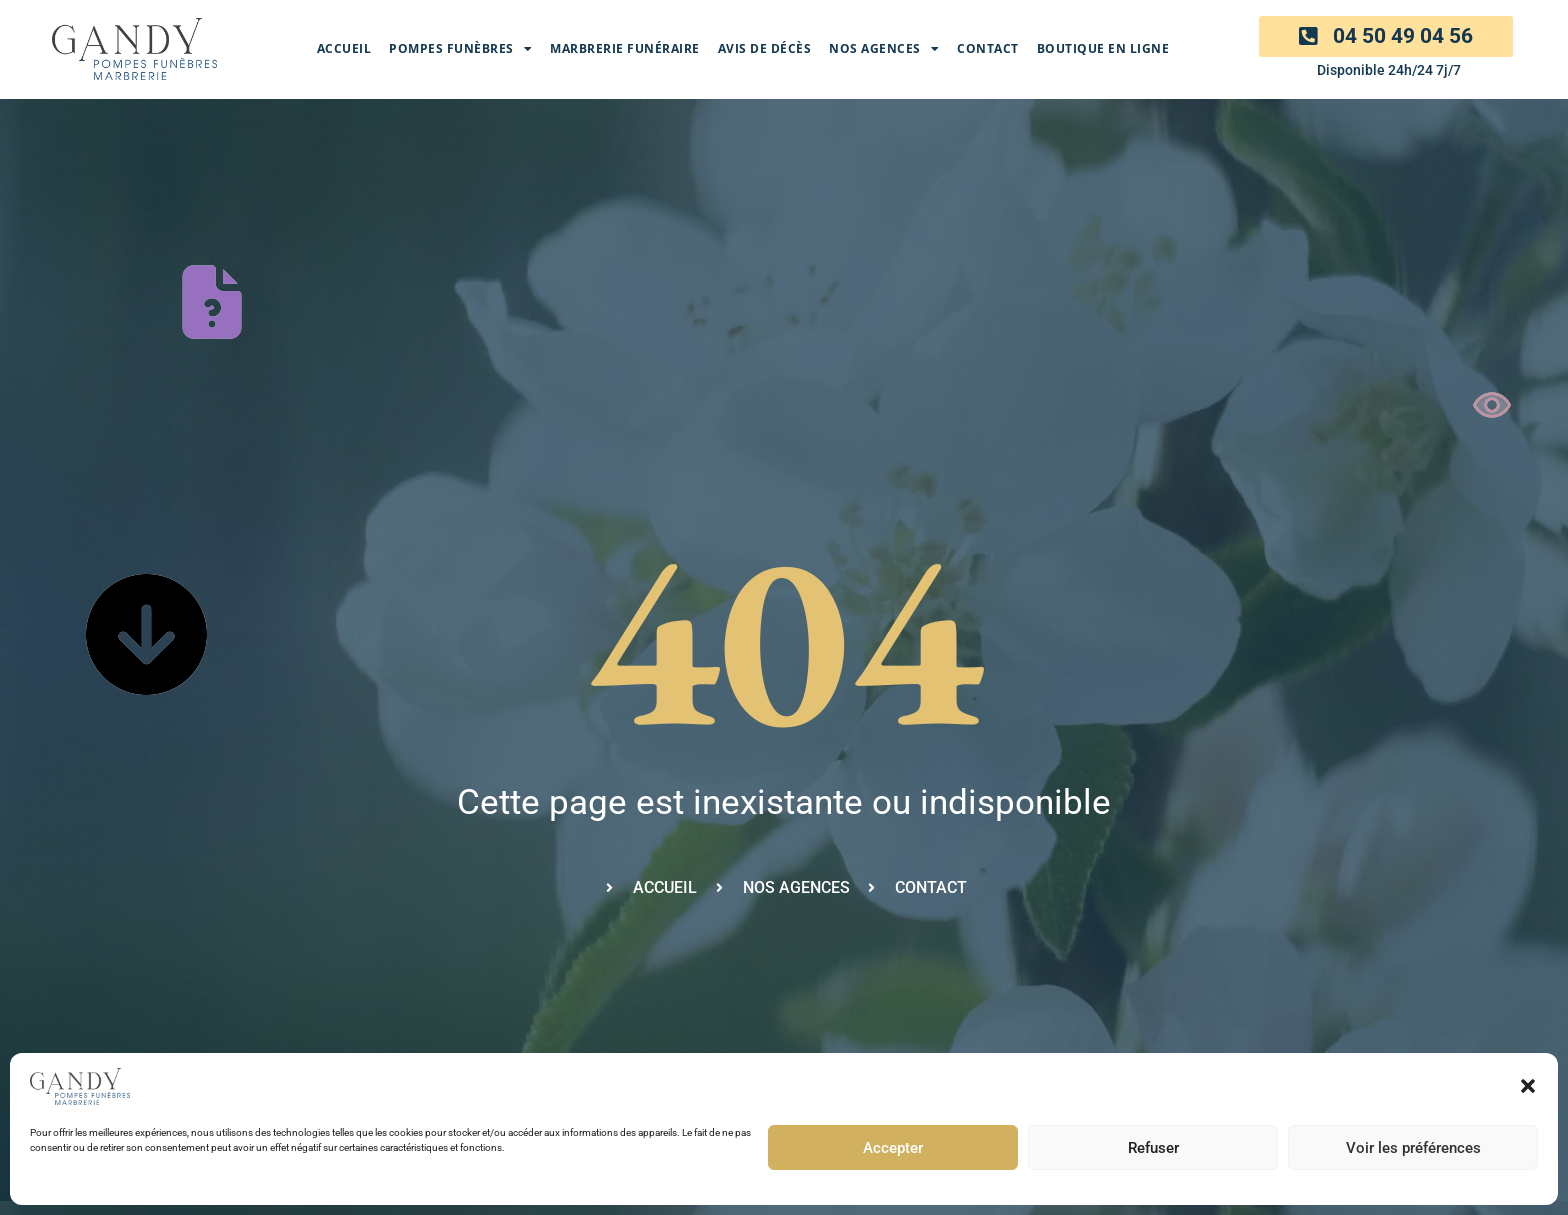 The width and height of the screenshot is (1568, 1215). Describe the element at coordinates (212, 302) in the screenshot. I see `unrecognized file type` at that location.